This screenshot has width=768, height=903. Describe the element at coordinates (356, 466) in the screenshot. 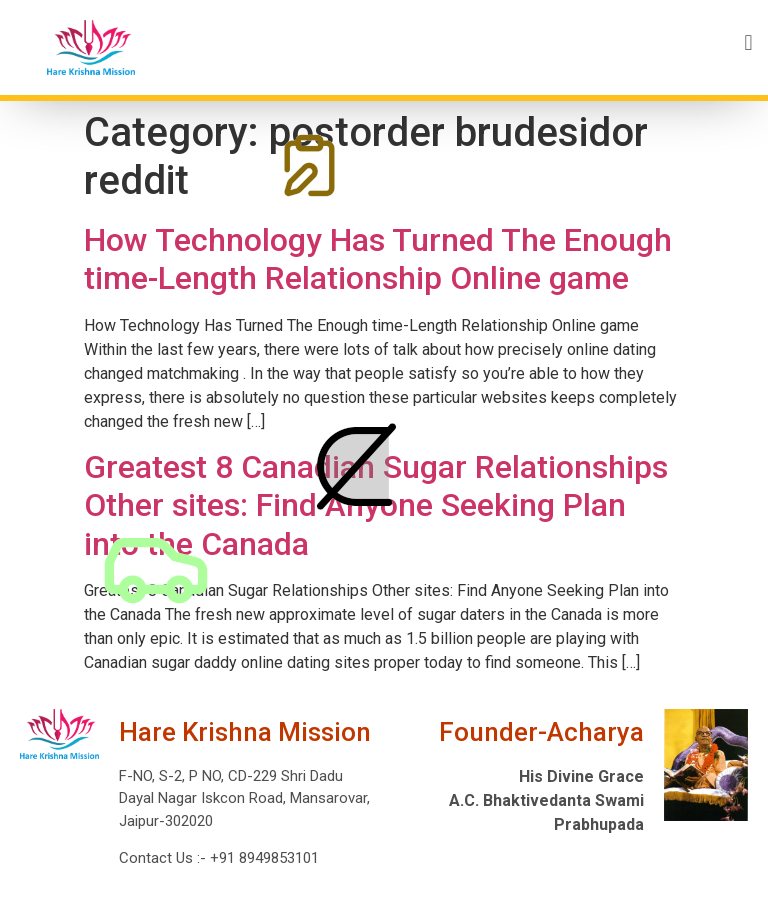

I see `indicates a set is not a subset of another in mathematical notation` at that location.